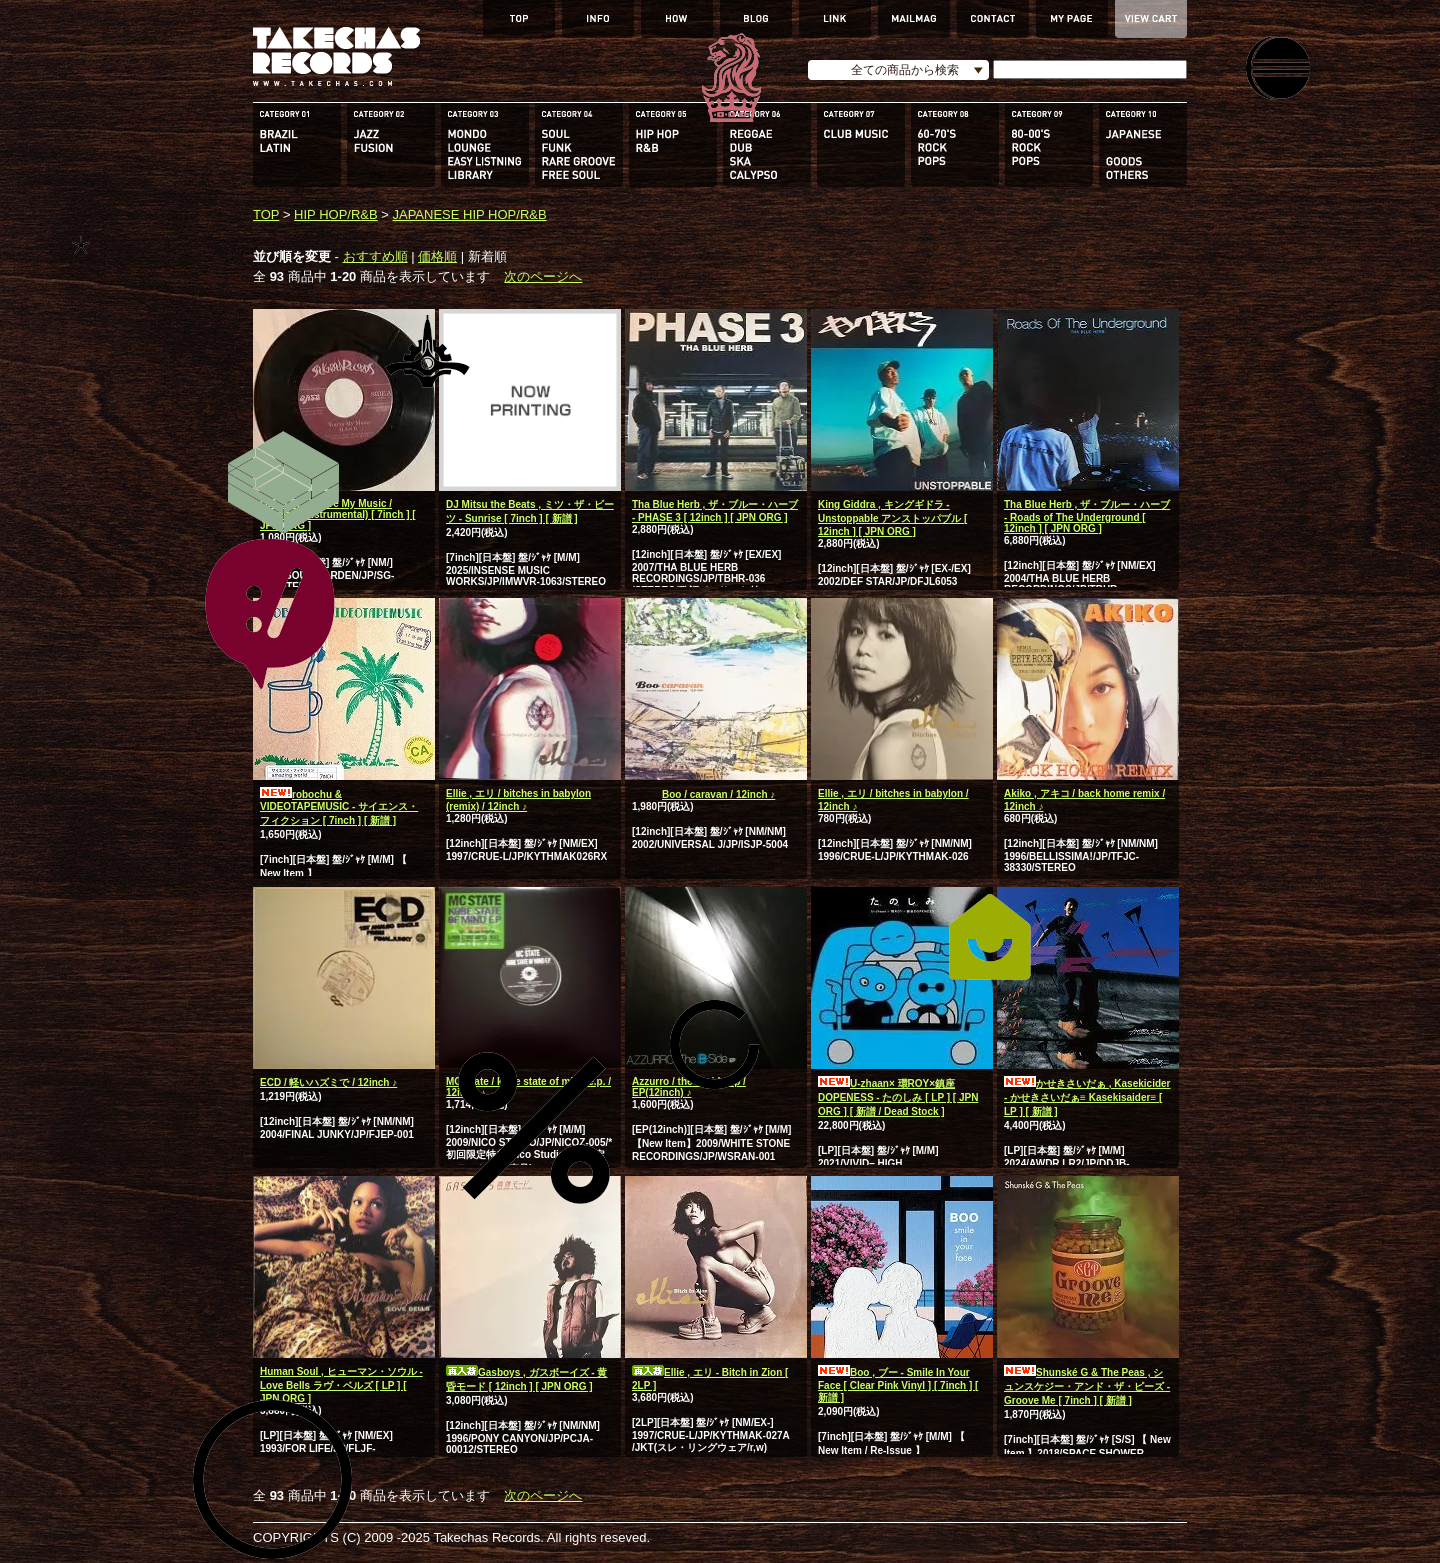 Image resolution: width=1440 pixels, height=1563 pixels. Describe the element at coordinates (1278, 68) in the screenshot. I see `open Eclipse IDE application` at that location.